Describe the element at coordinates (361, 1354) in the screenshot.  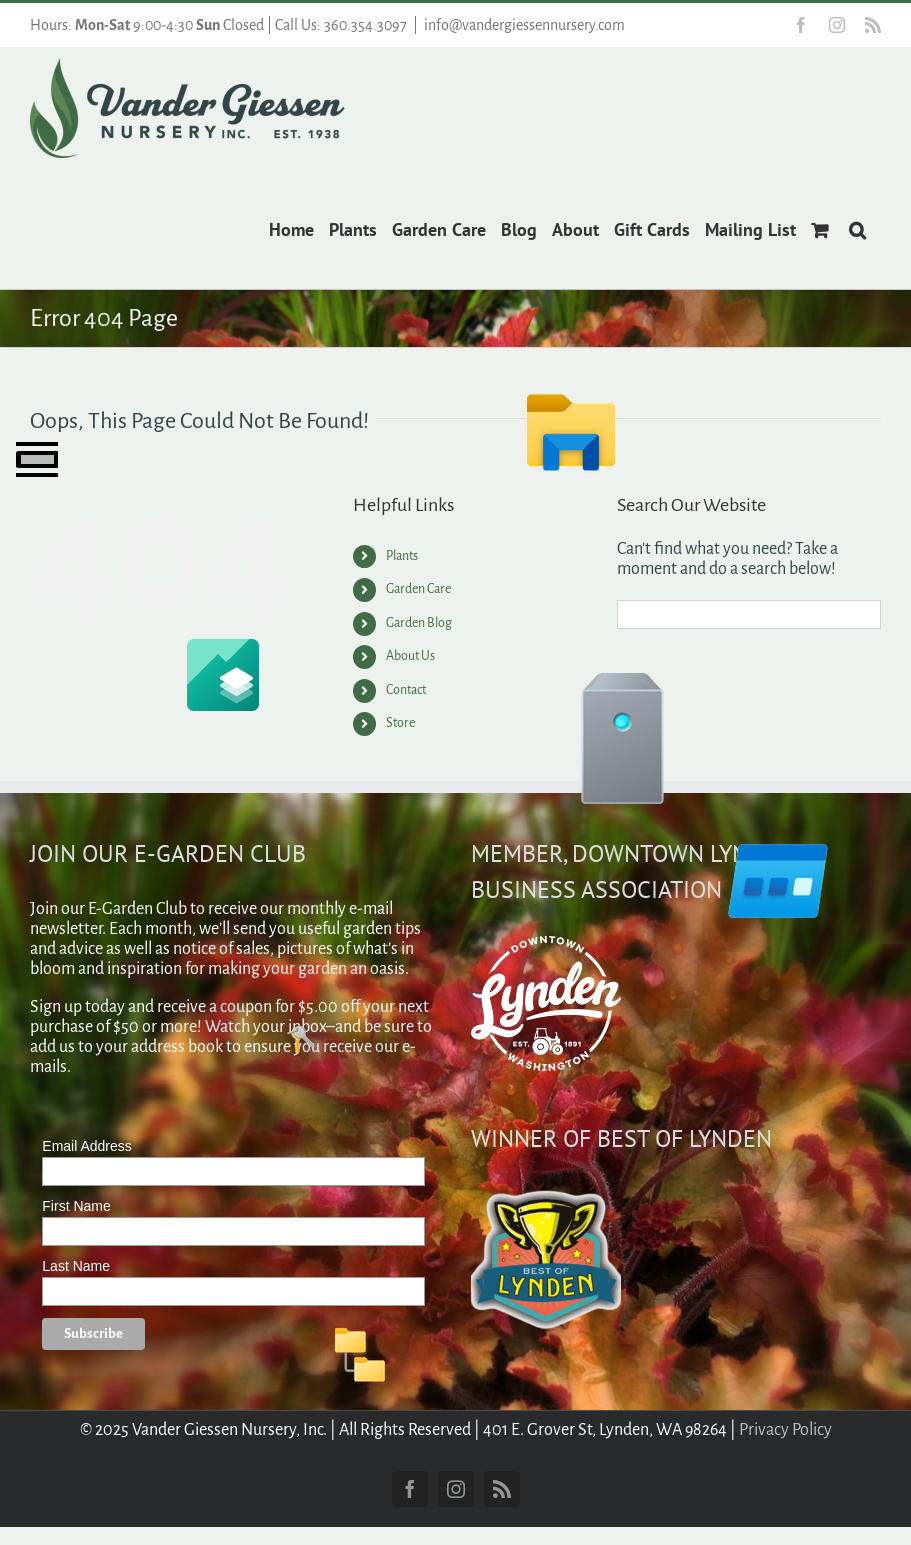
I see `view folder hierarchy or directory structure` at that location.